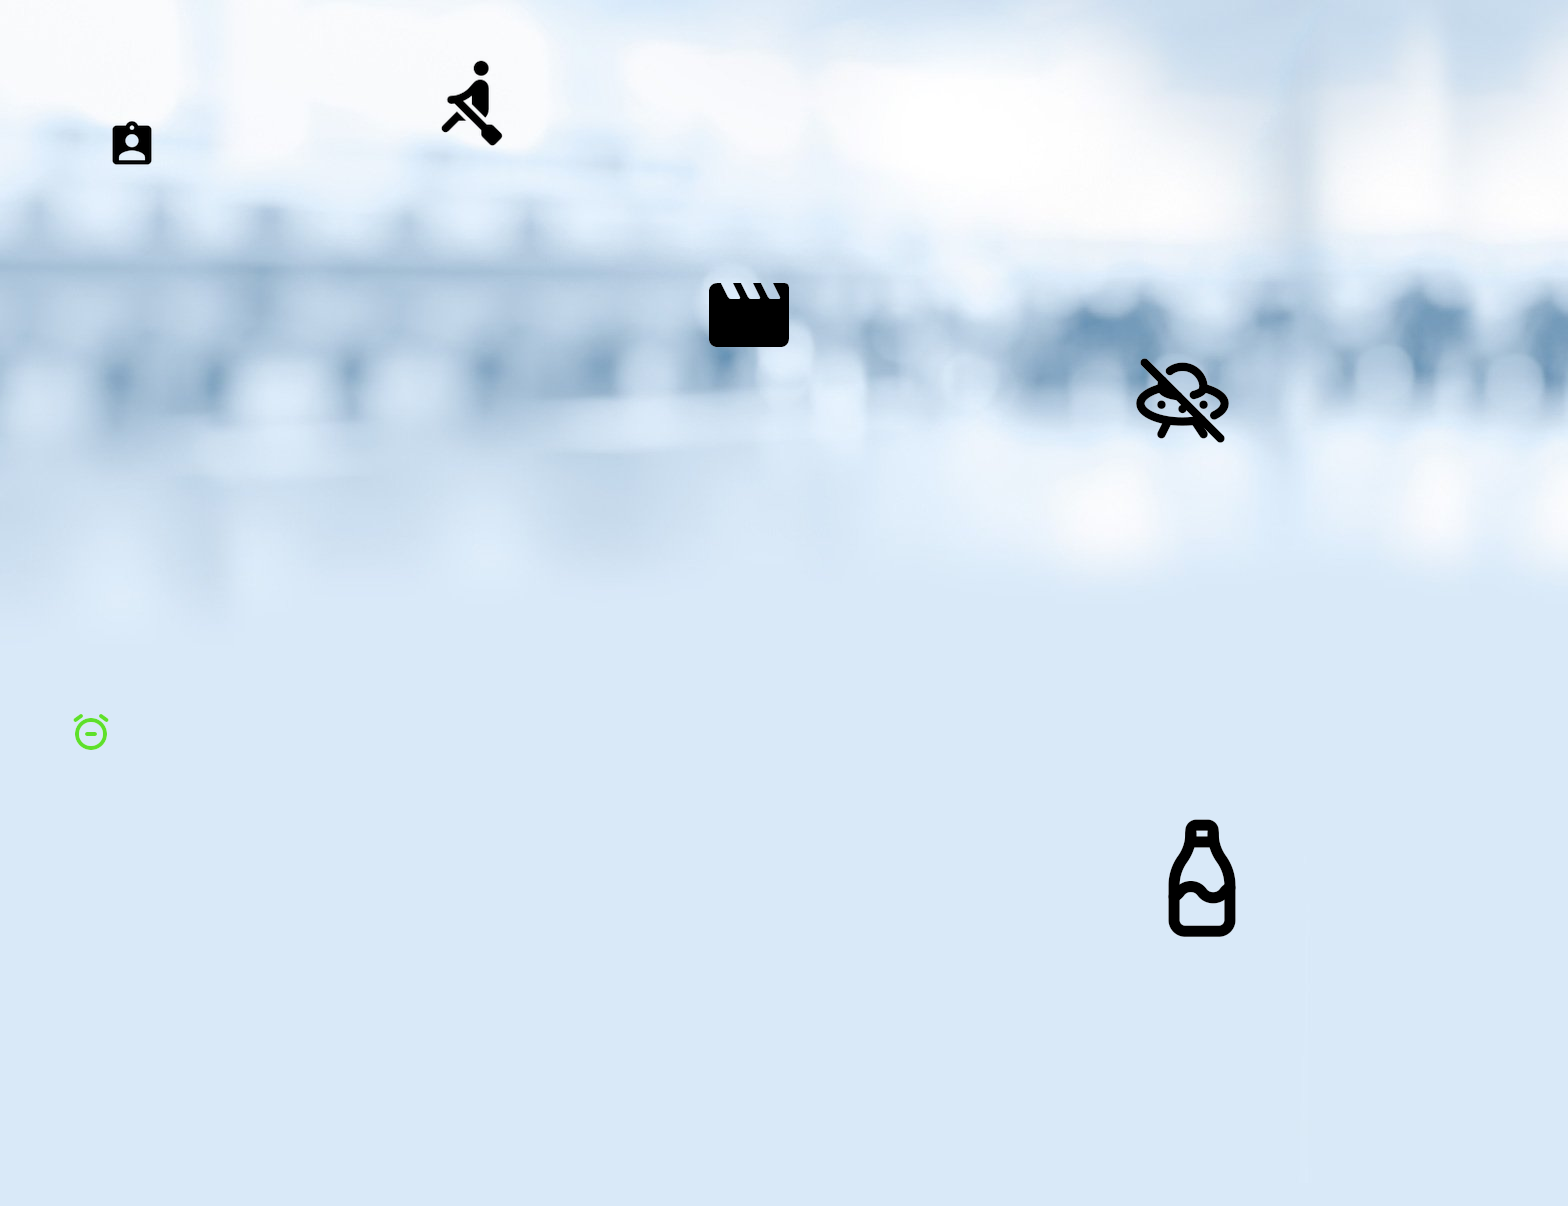 Image resolution: width=1568 pixels, height=1206 pixels. I want to click on access rowing or kayaking activities, so click(470, 102).